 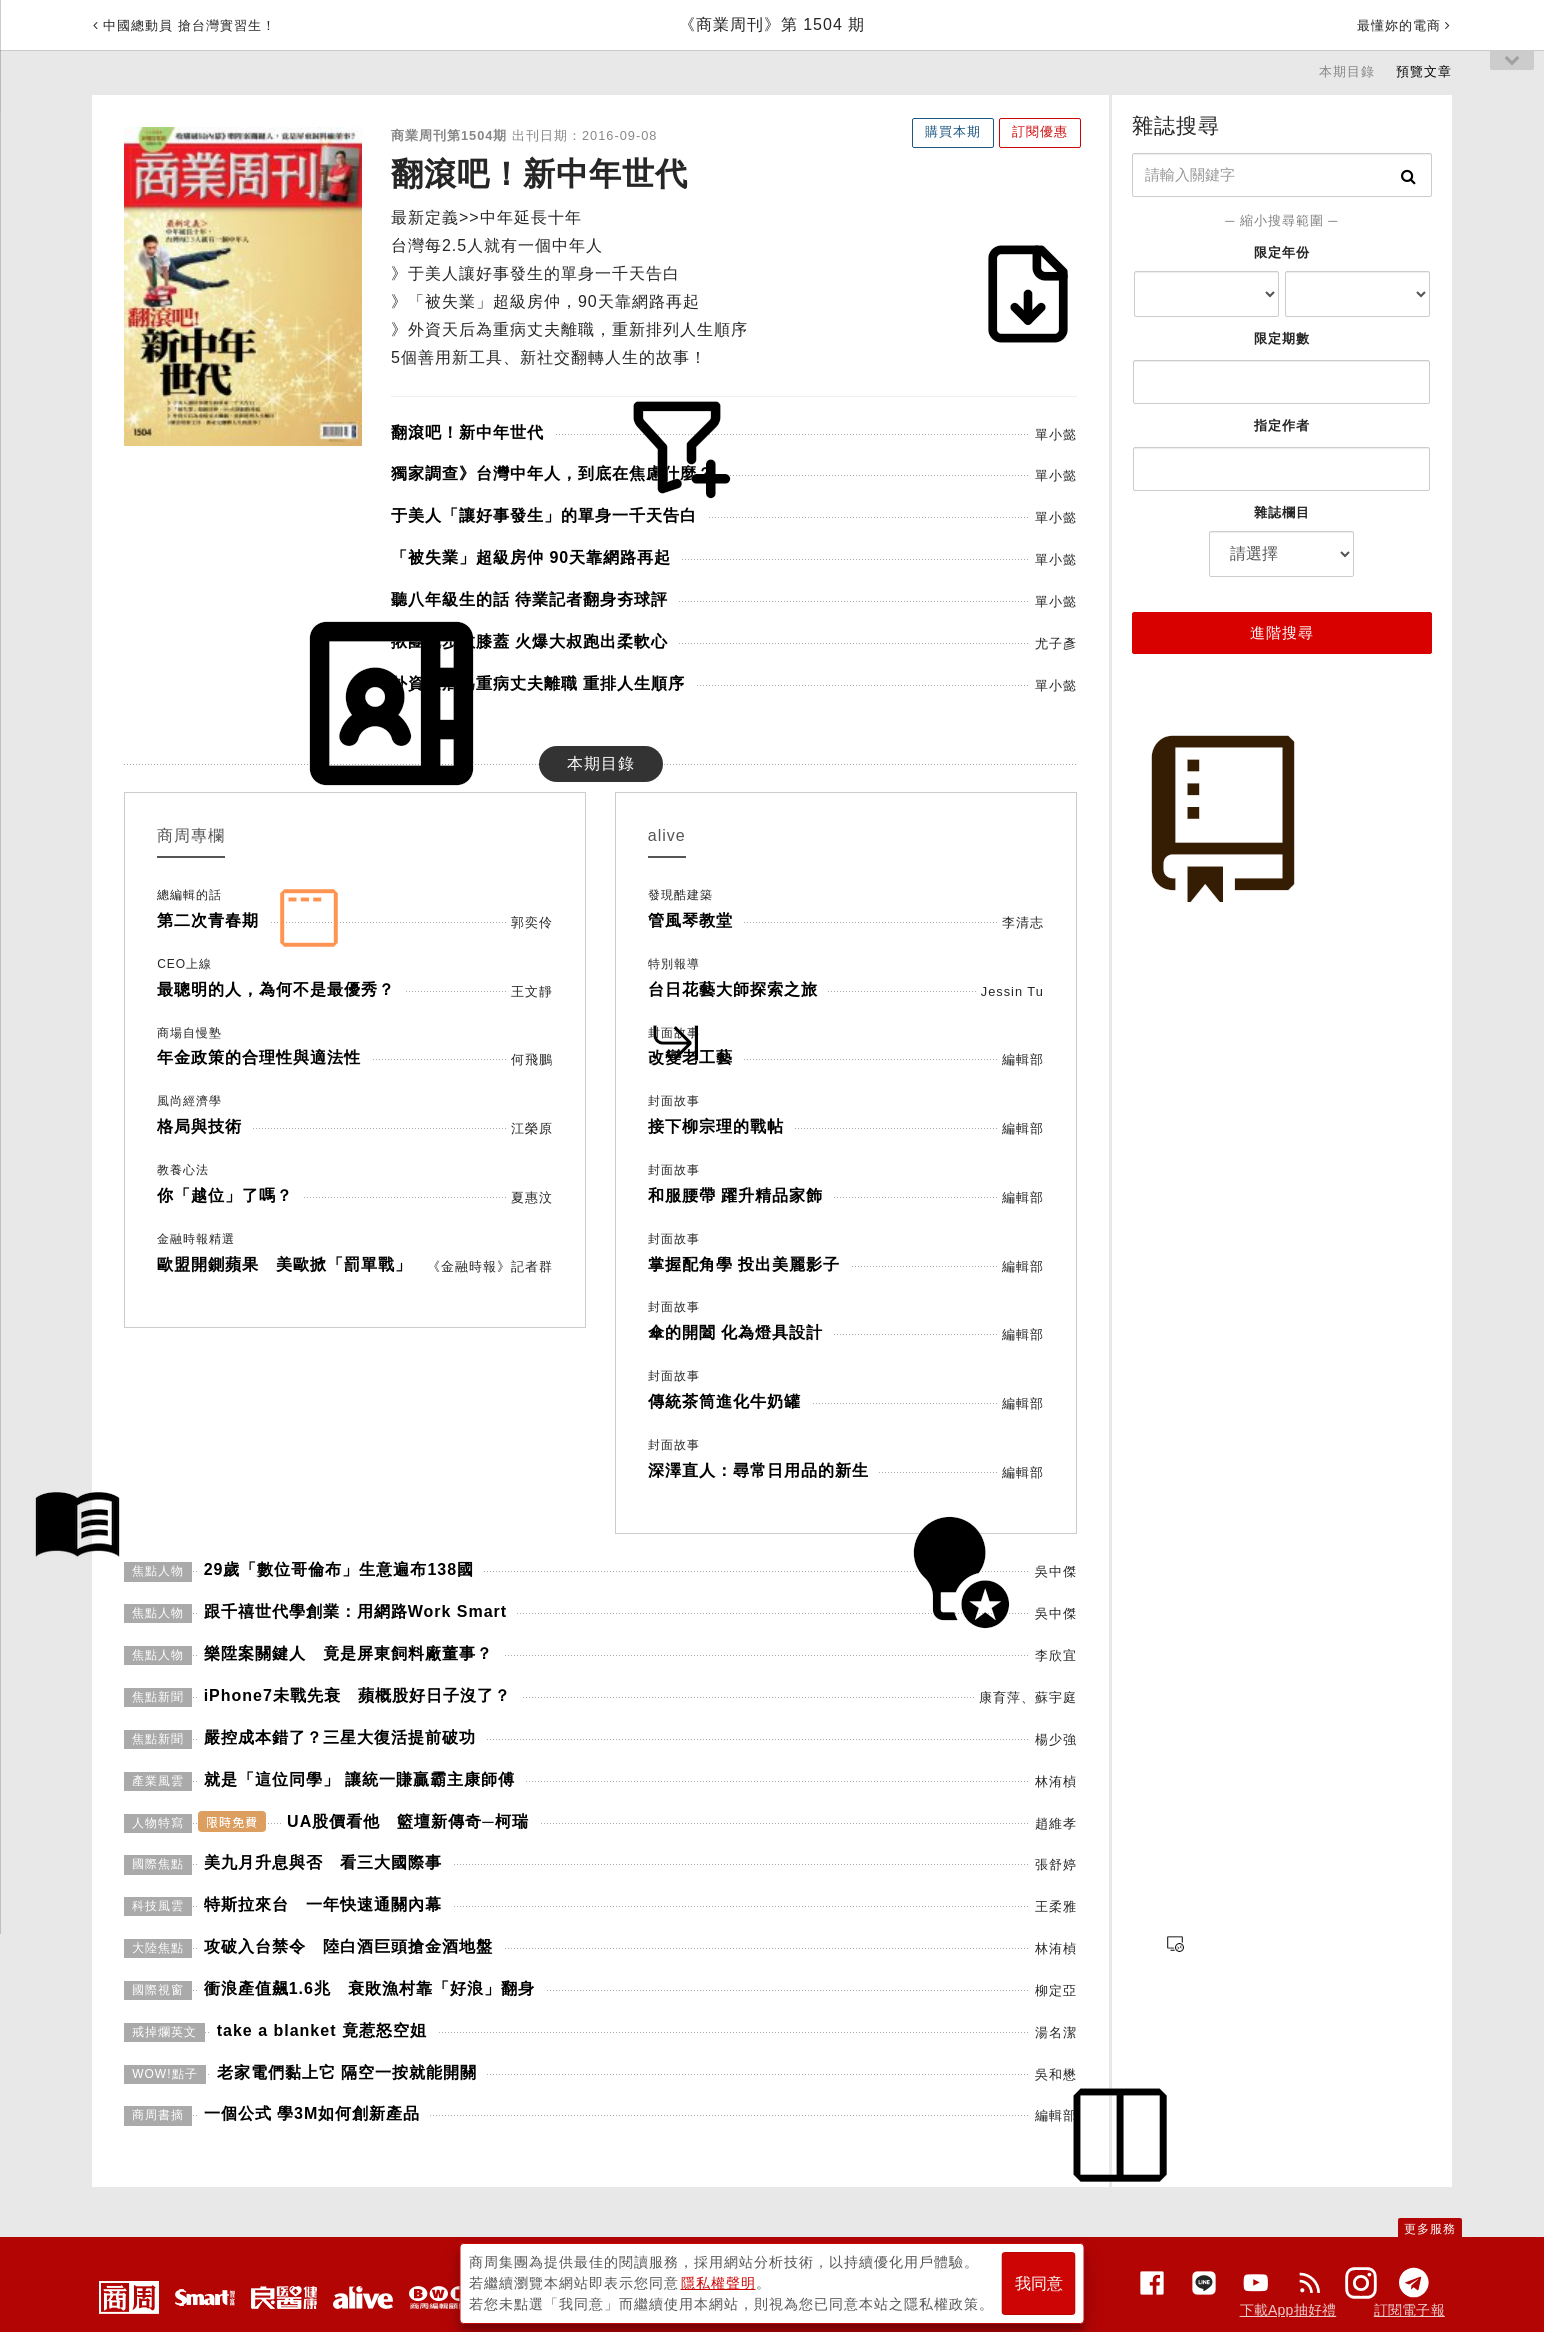 I want to click on connect to a remote virtual machine, so click(x=1175, y=1943).